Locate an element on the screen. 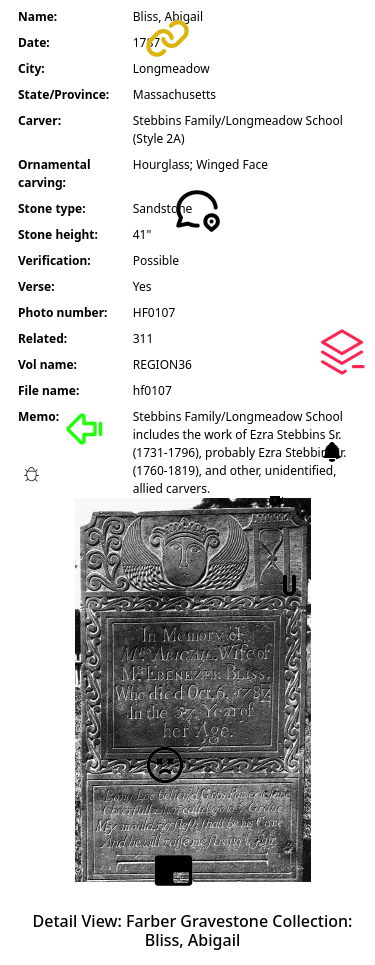 The image size is (375, 965). start a new video call is located at coordinates (276, 500).